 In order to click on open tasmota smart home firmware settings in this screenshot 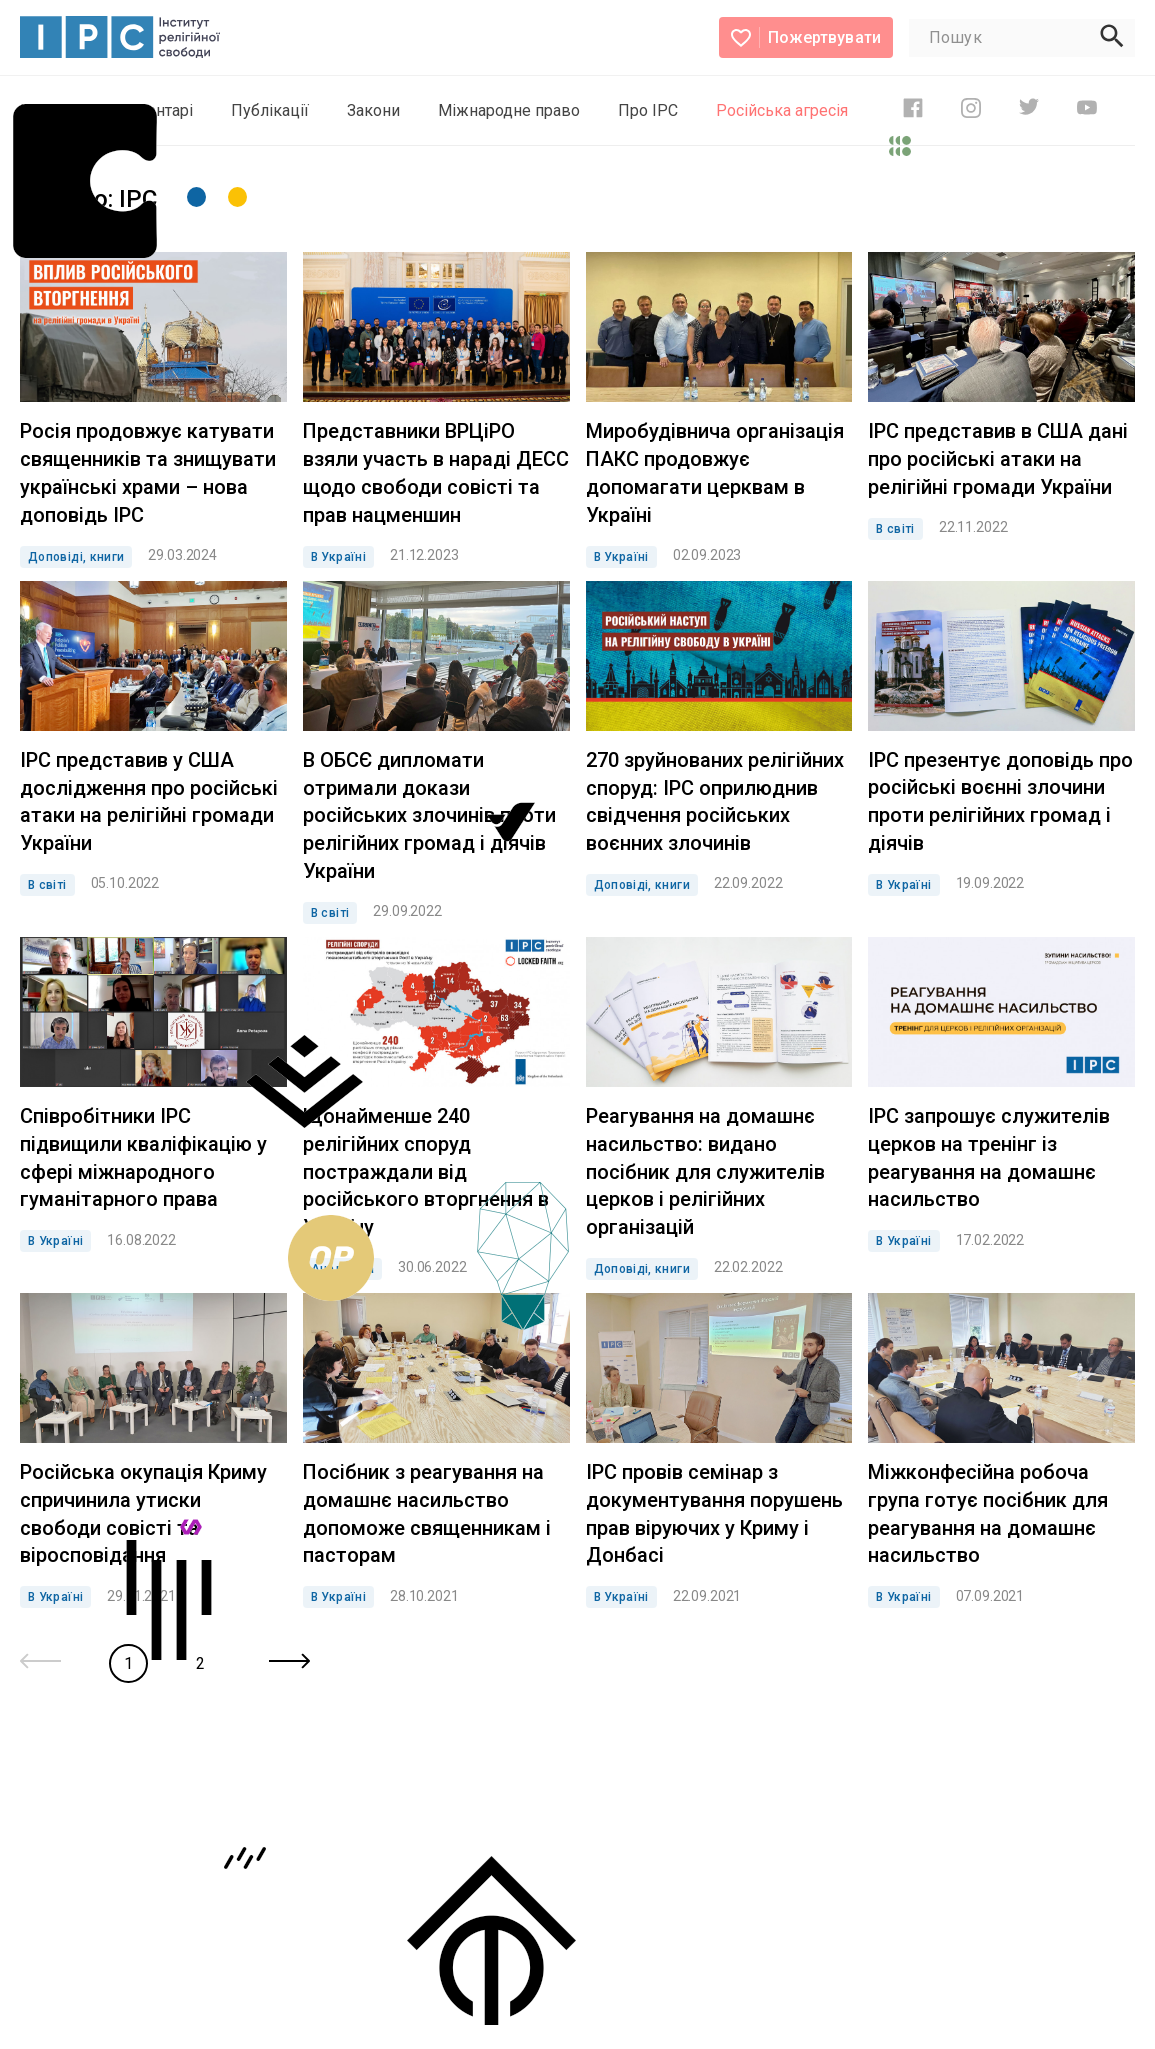, I will do `click(491, 1940)`.